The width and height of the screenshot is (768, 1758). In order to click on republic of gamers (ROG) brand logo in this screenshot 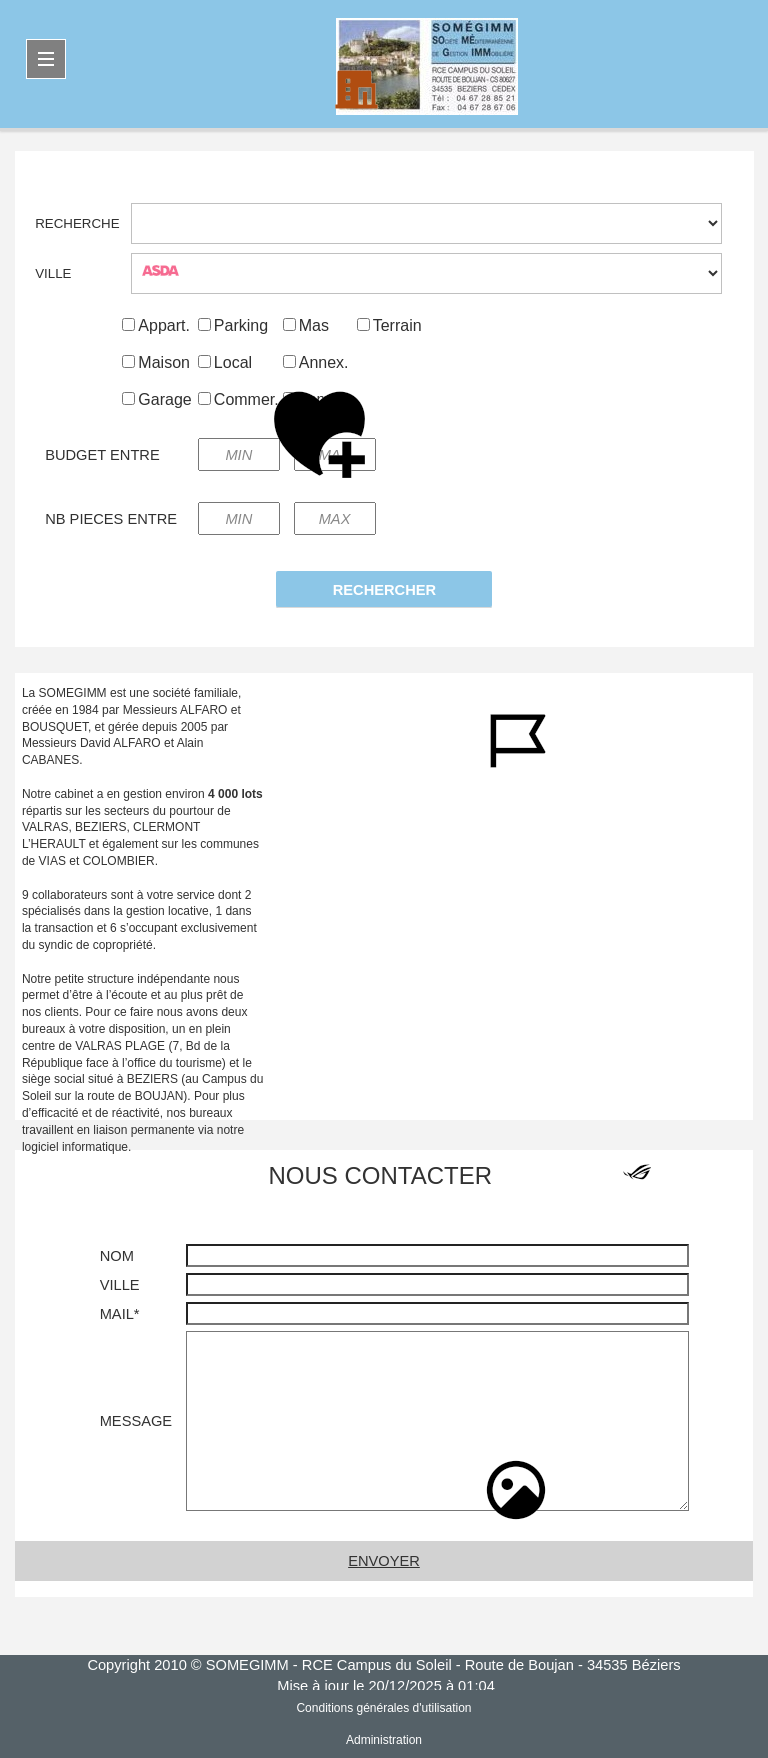, I will do `click(637, 1172)`.